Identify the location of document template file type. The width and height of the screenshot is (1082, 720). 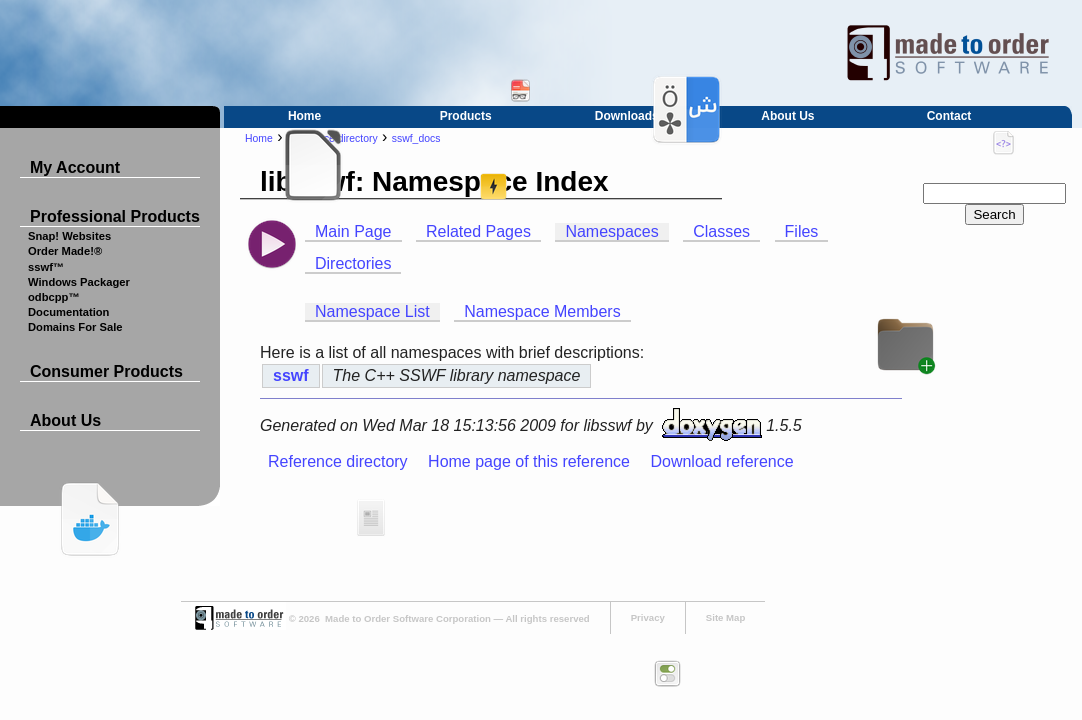
(371, 518).